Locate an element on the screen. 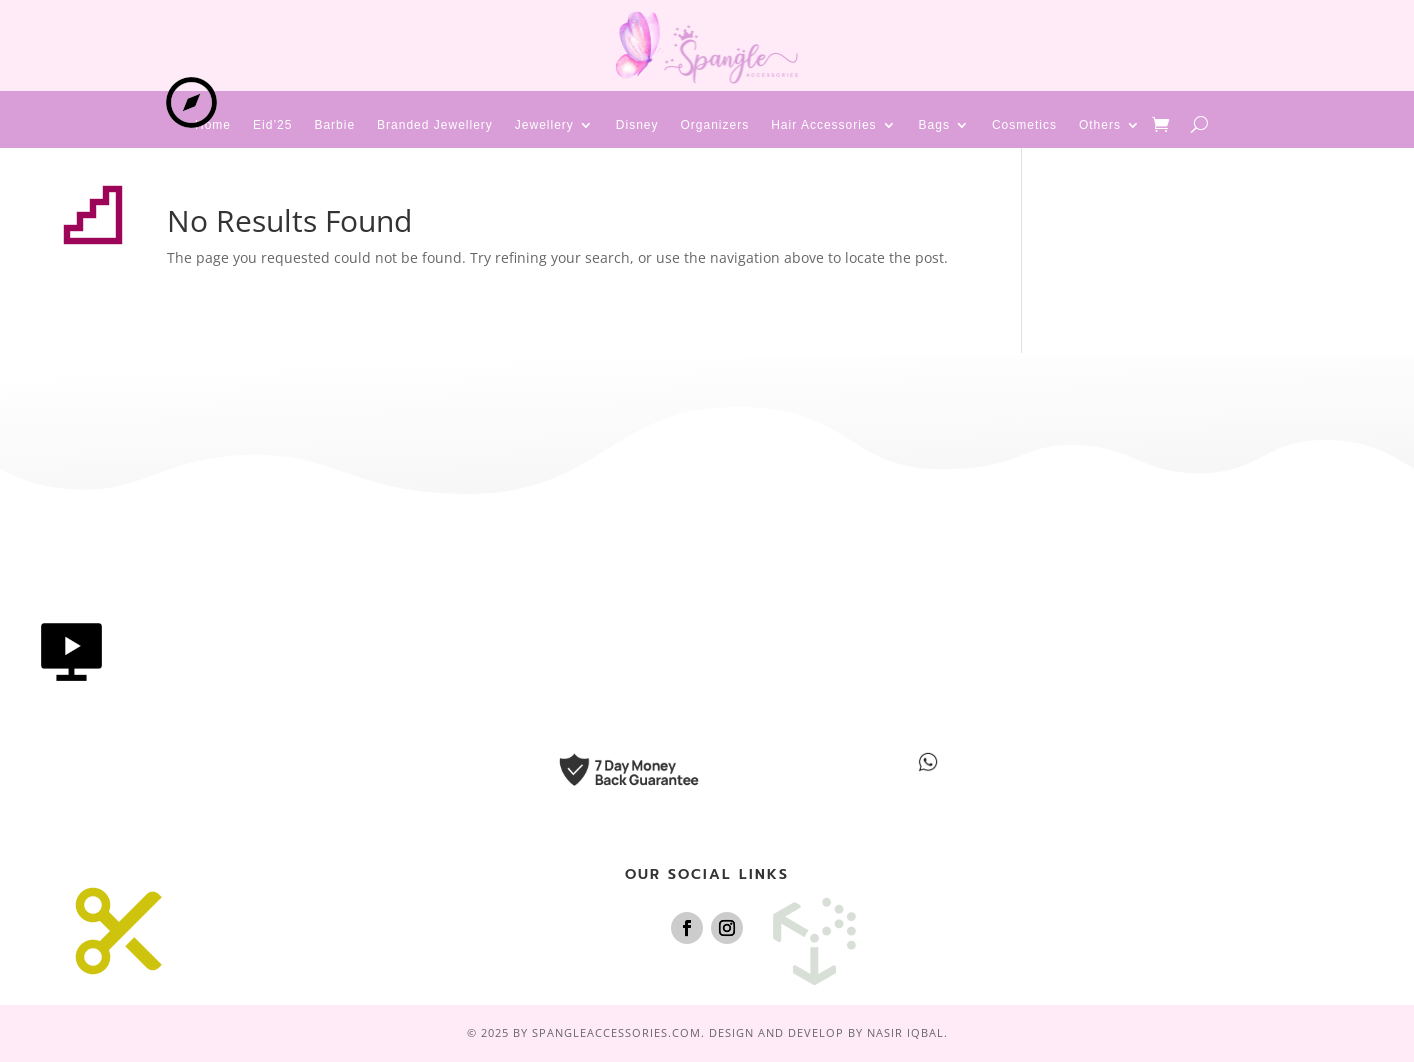 Image resolution: width=1414 pixels, height=1062 pixels. start a presentation slideshow is located at coordinates (71, 650).